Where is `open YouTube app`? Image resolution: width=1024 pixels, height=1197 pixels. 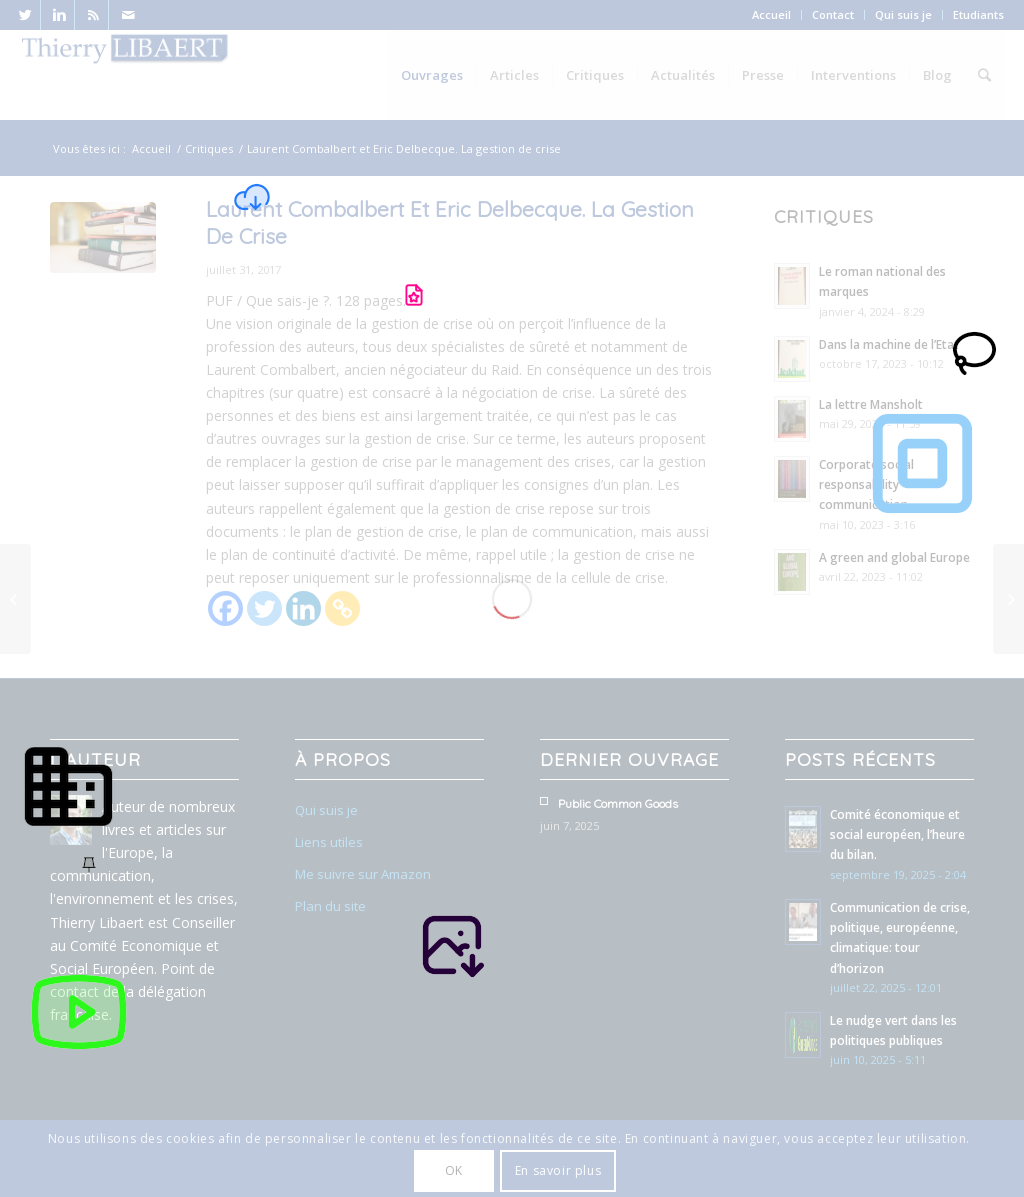 open YouTube app is located at coordinates (79, 1012).